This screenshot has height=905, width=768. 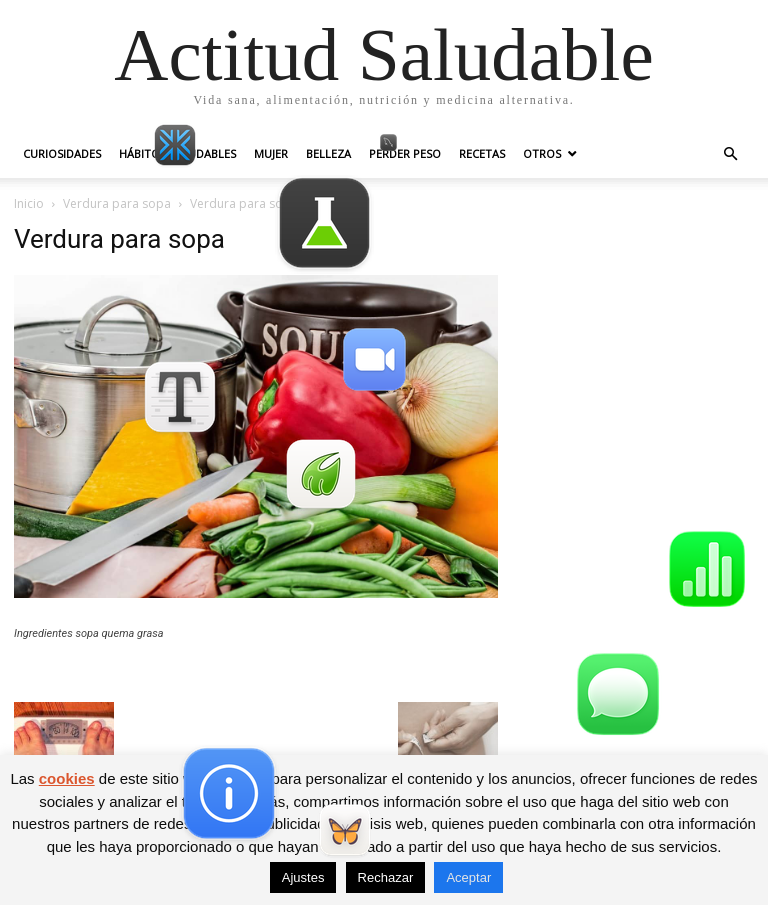 I want to click on launch midori web browser, so click(x=321, y=474).